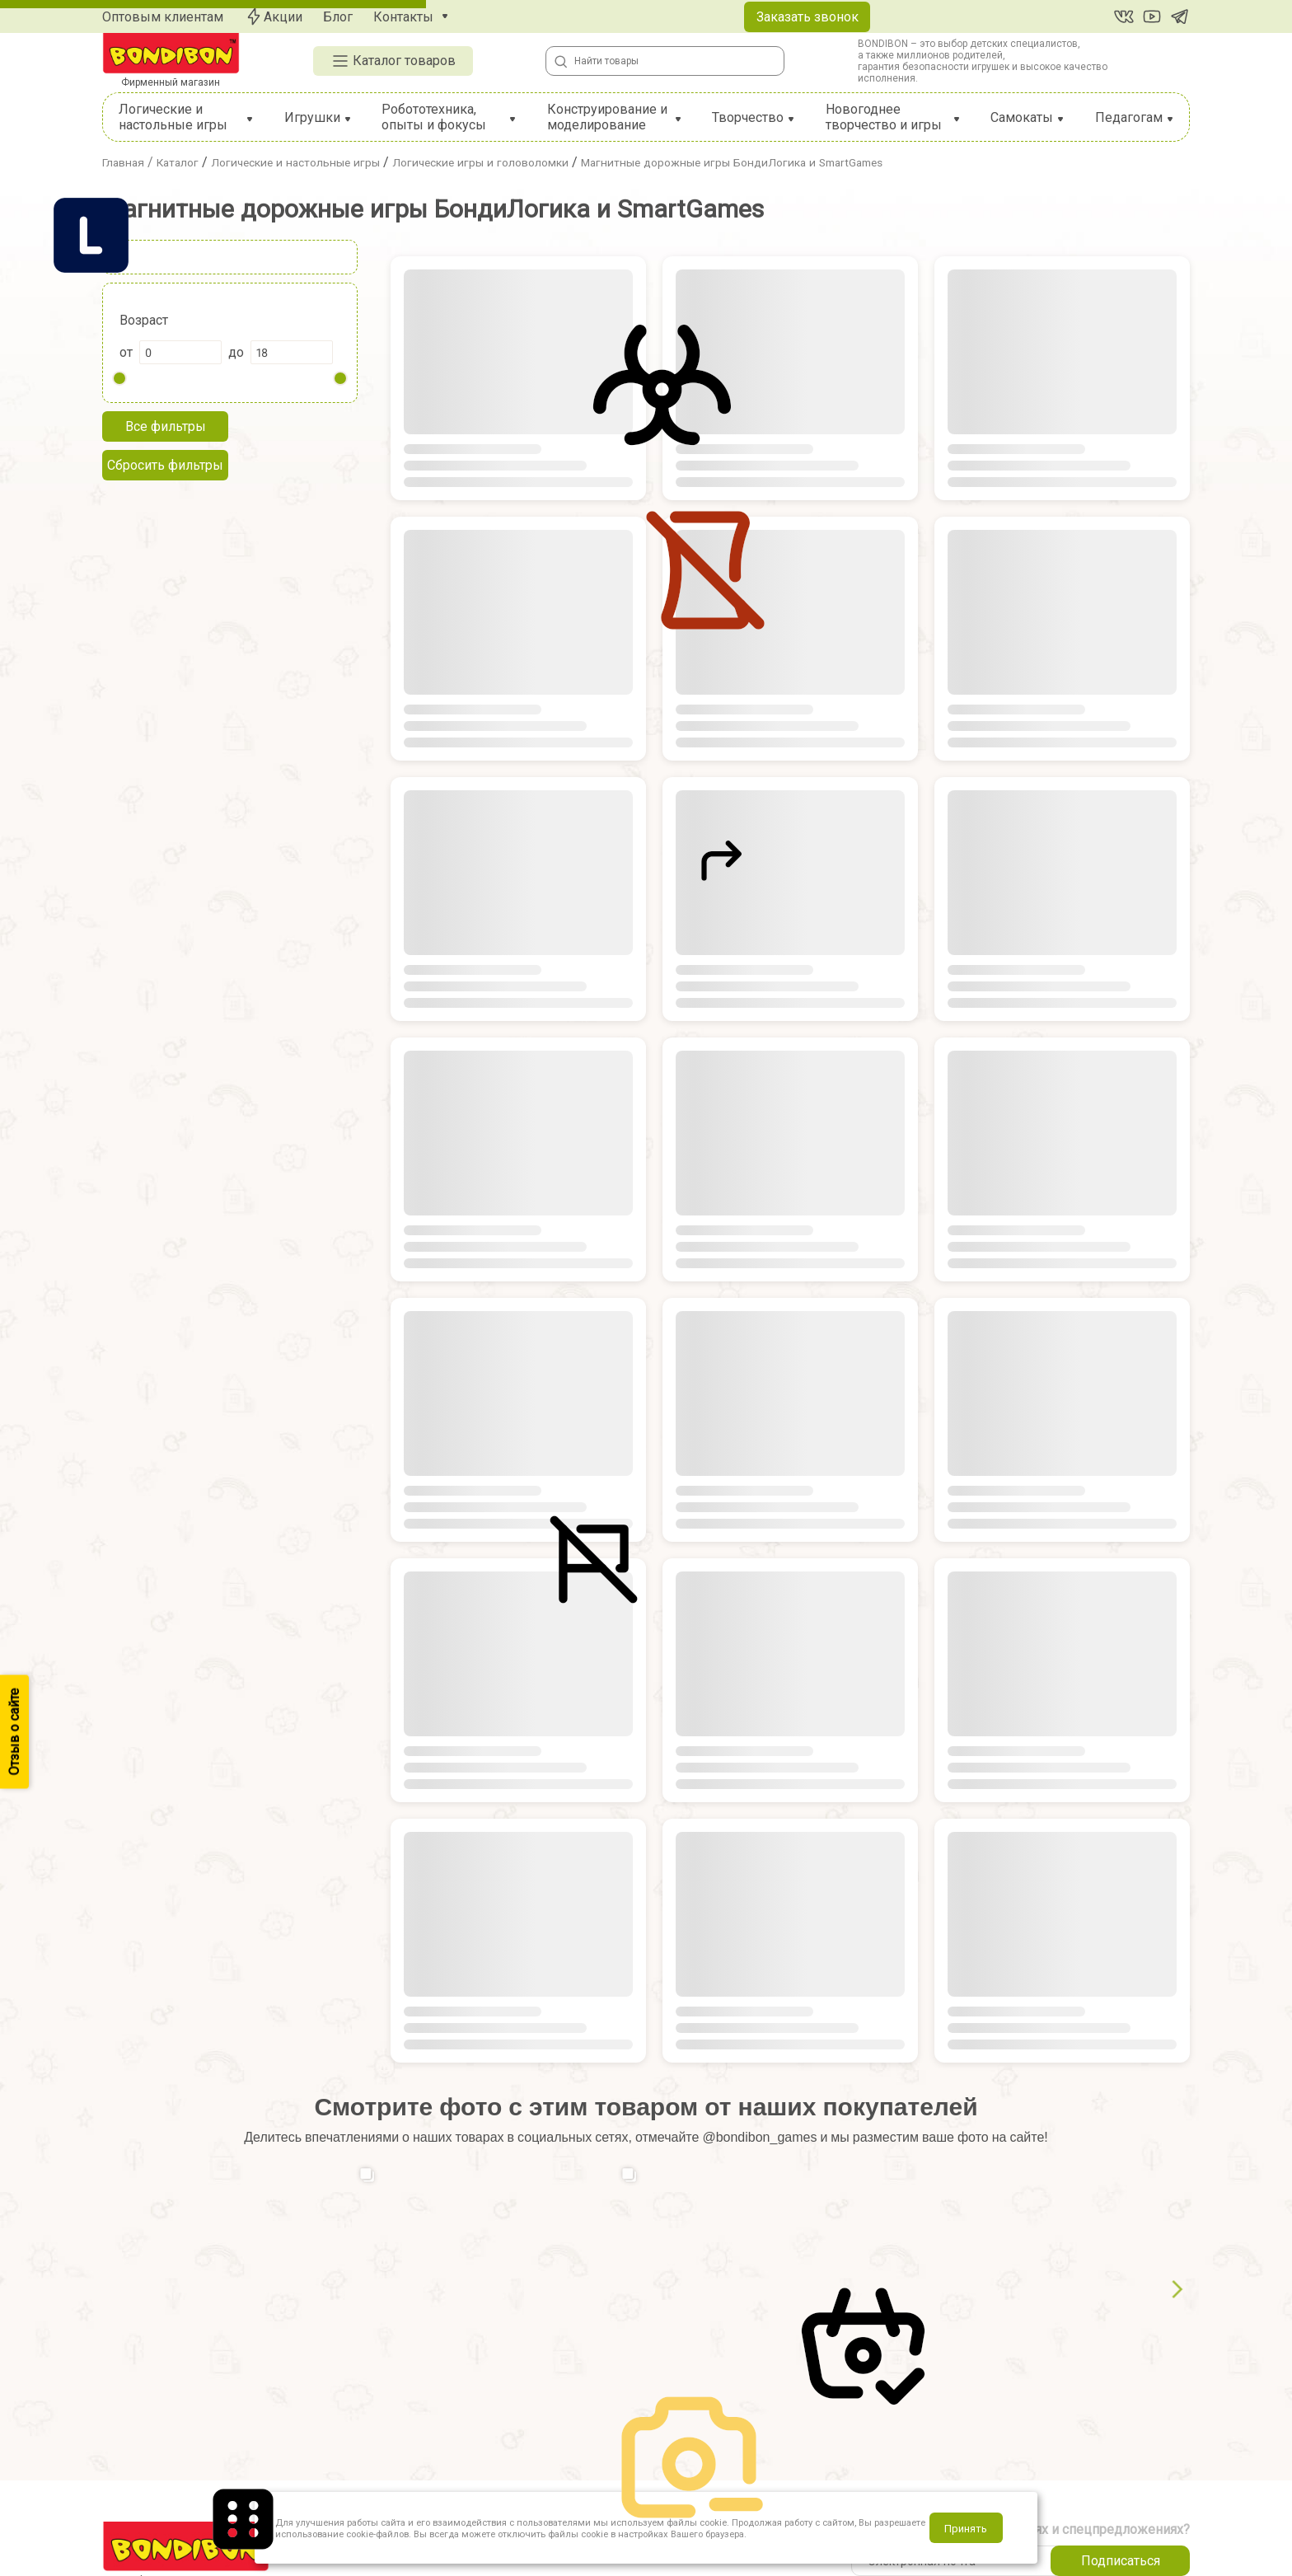 The width and height of the screenshot is (1292, 2576). What do you see at coordinates (662, 389) in the screenshot?
I see `indicates hazardous or dangerous content` at bounding box center [662, 389].